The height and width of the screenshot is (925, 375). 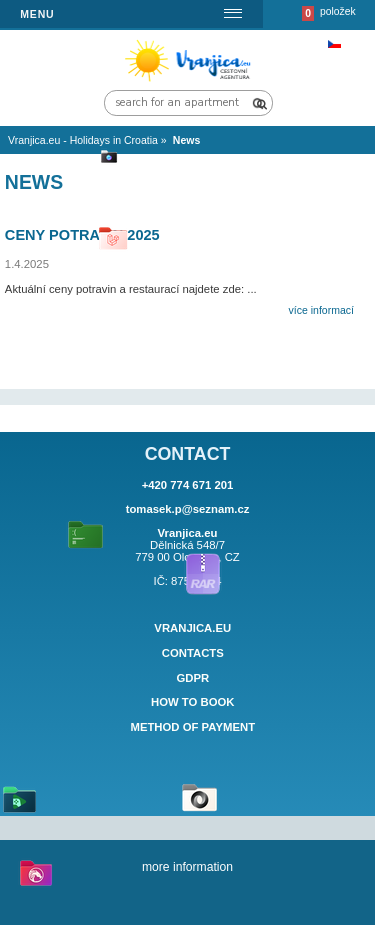 I want to click on open folder containing JSON configuration files, so click(x=199, y=798).